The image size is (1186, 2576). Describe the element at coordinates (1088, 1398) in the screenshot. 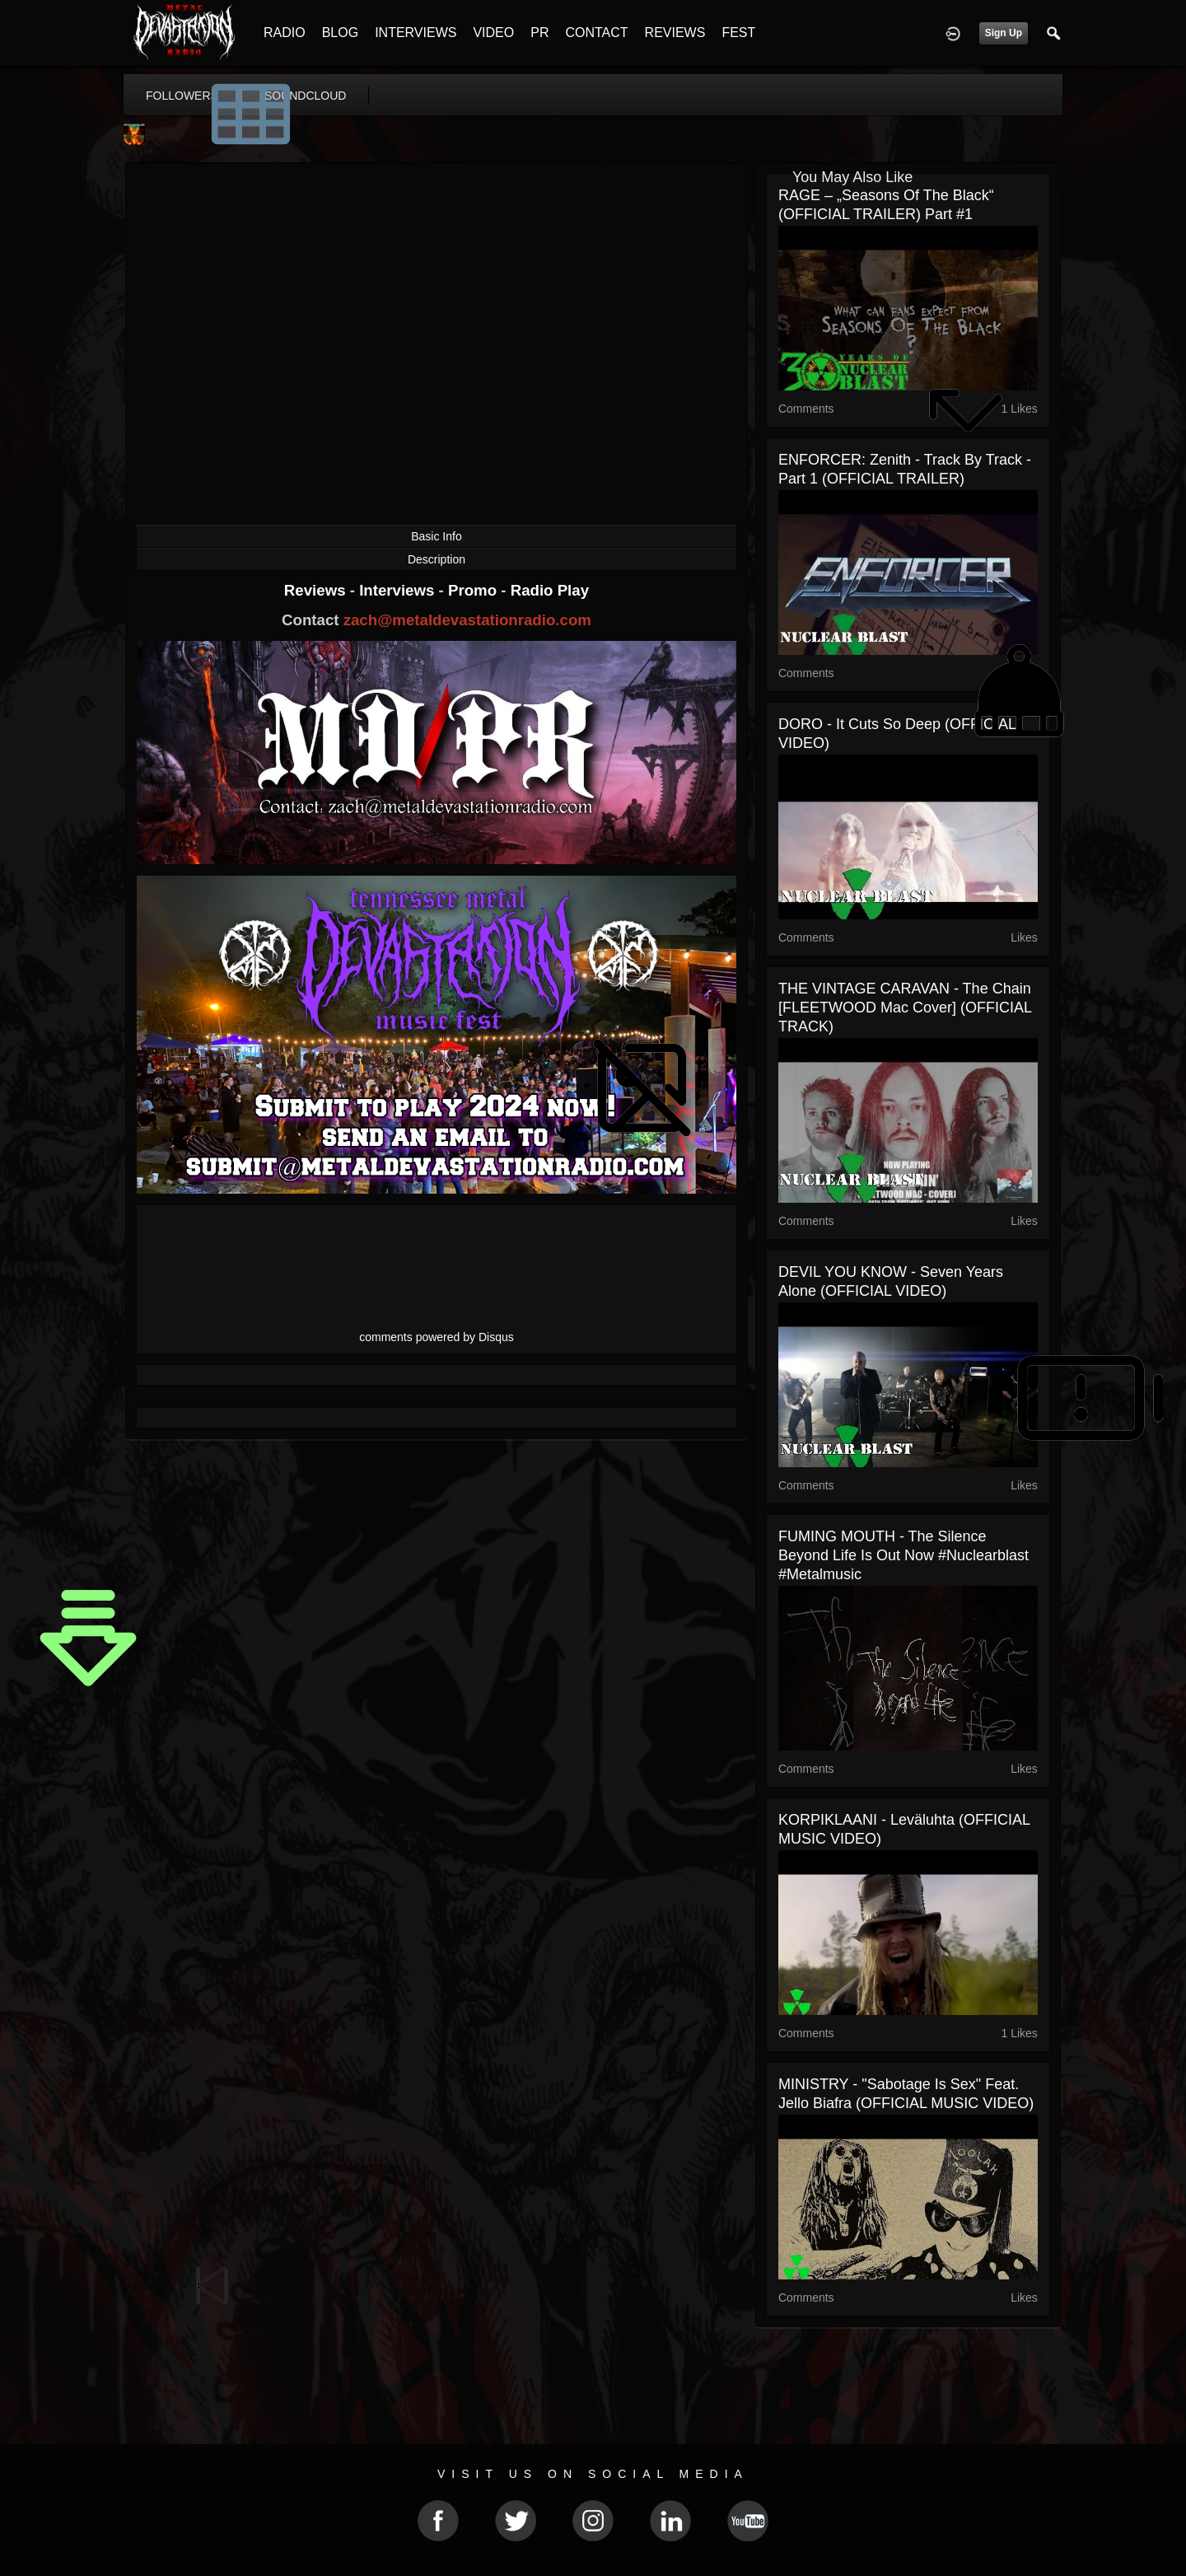

I see `indicates low battery warning` at that location.